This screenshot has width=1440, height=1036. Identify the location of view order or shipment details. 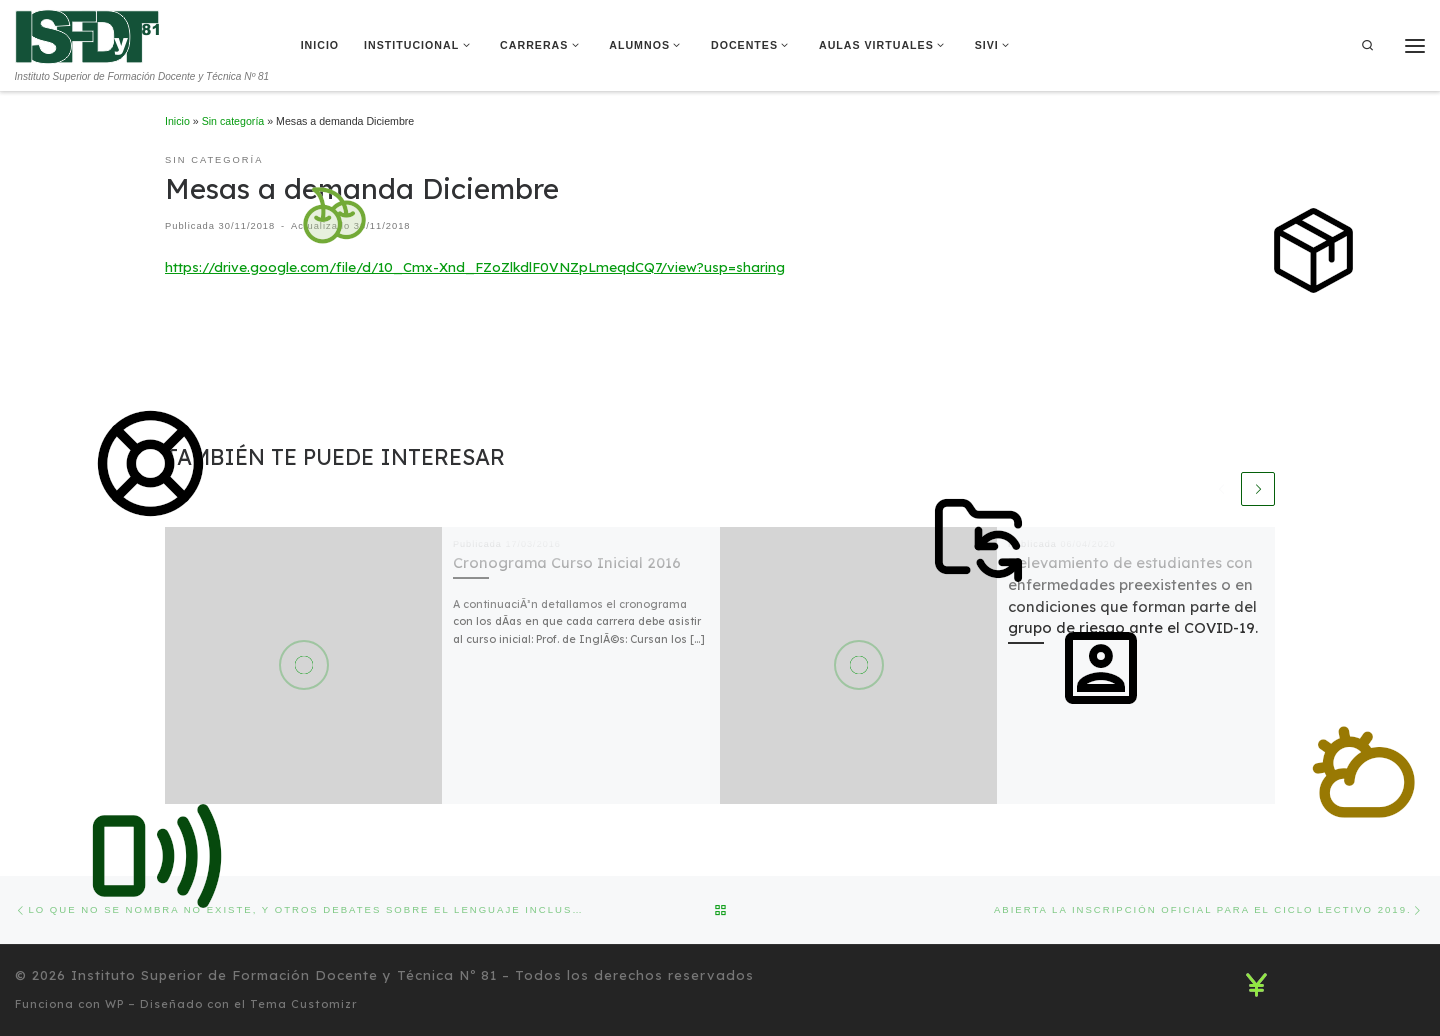
(1313, 250).